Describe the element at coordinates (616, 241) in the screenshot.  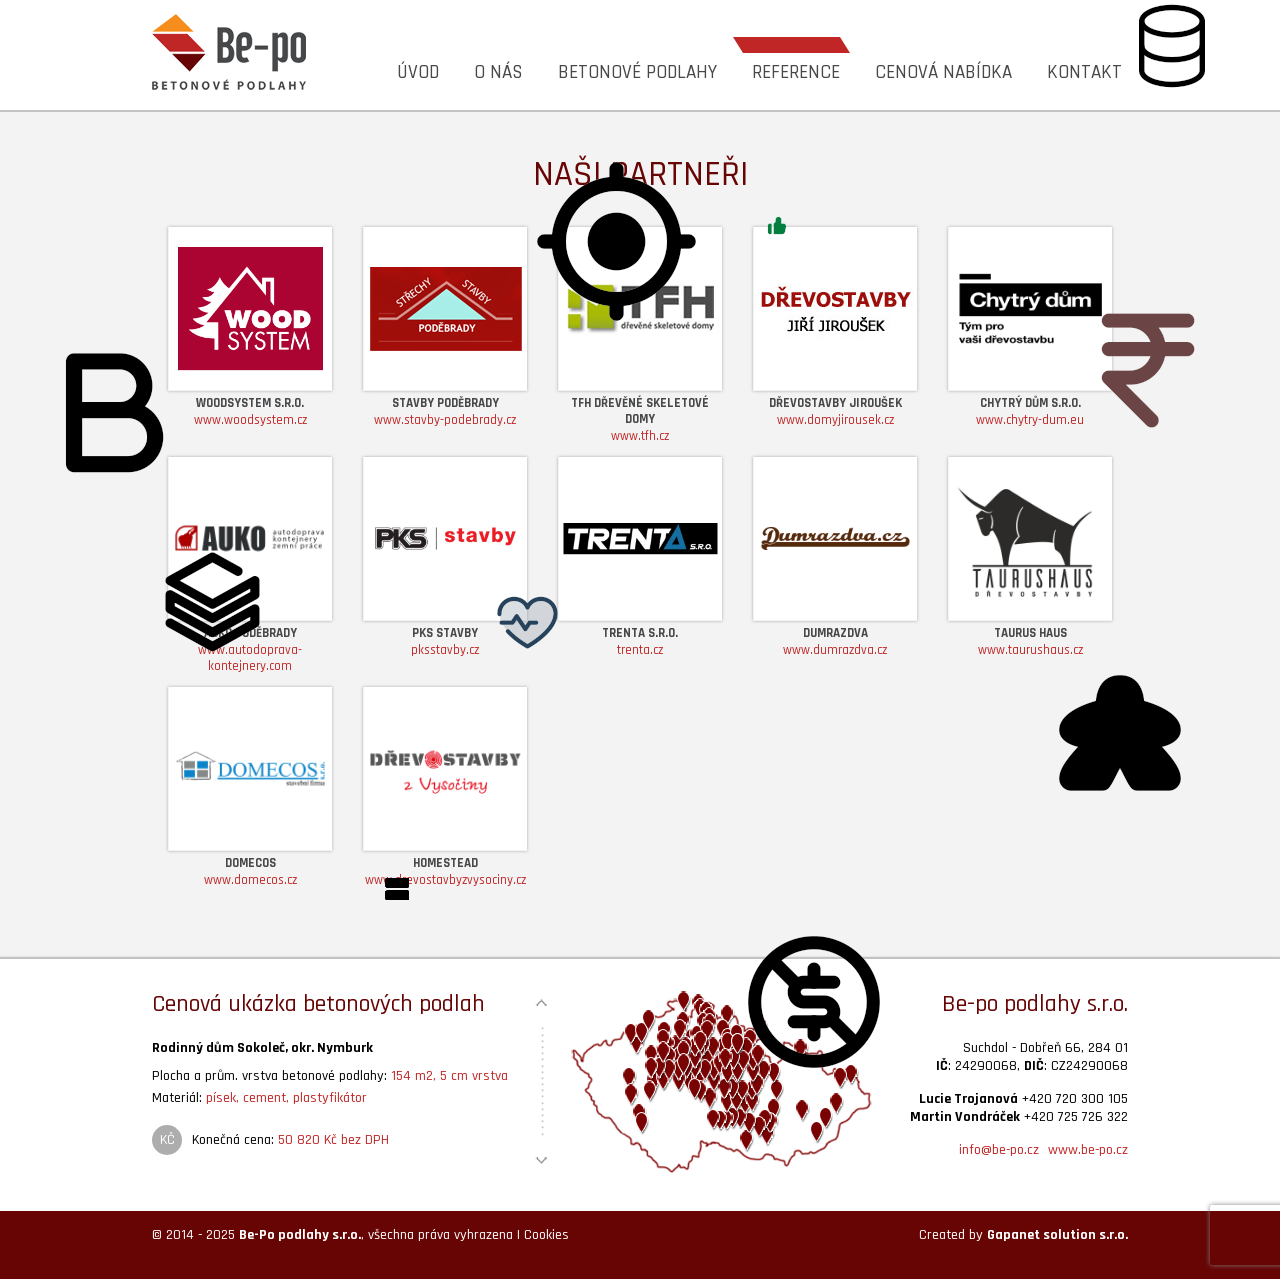
I see `center map on your current location` at that location.